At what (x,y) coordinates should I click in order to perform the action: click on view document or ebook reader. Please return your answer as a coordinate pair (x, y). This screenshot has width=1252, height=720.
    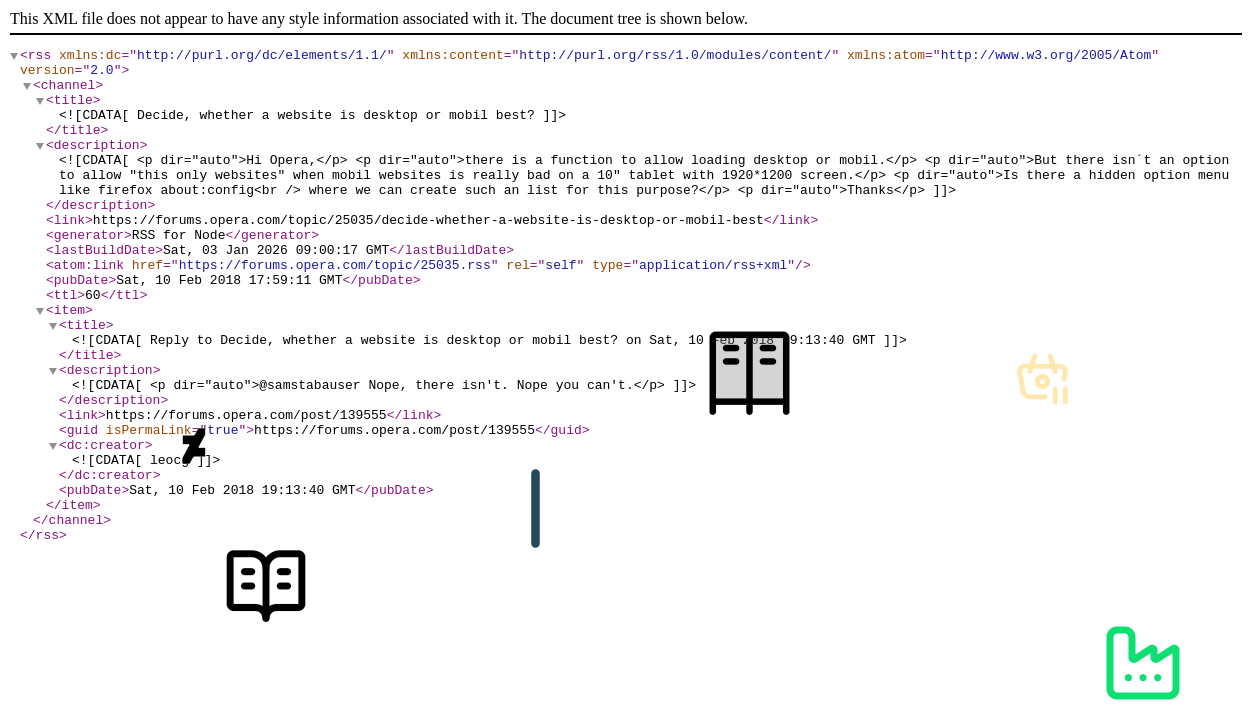
    Looking at the image, I should click on (266, 586).